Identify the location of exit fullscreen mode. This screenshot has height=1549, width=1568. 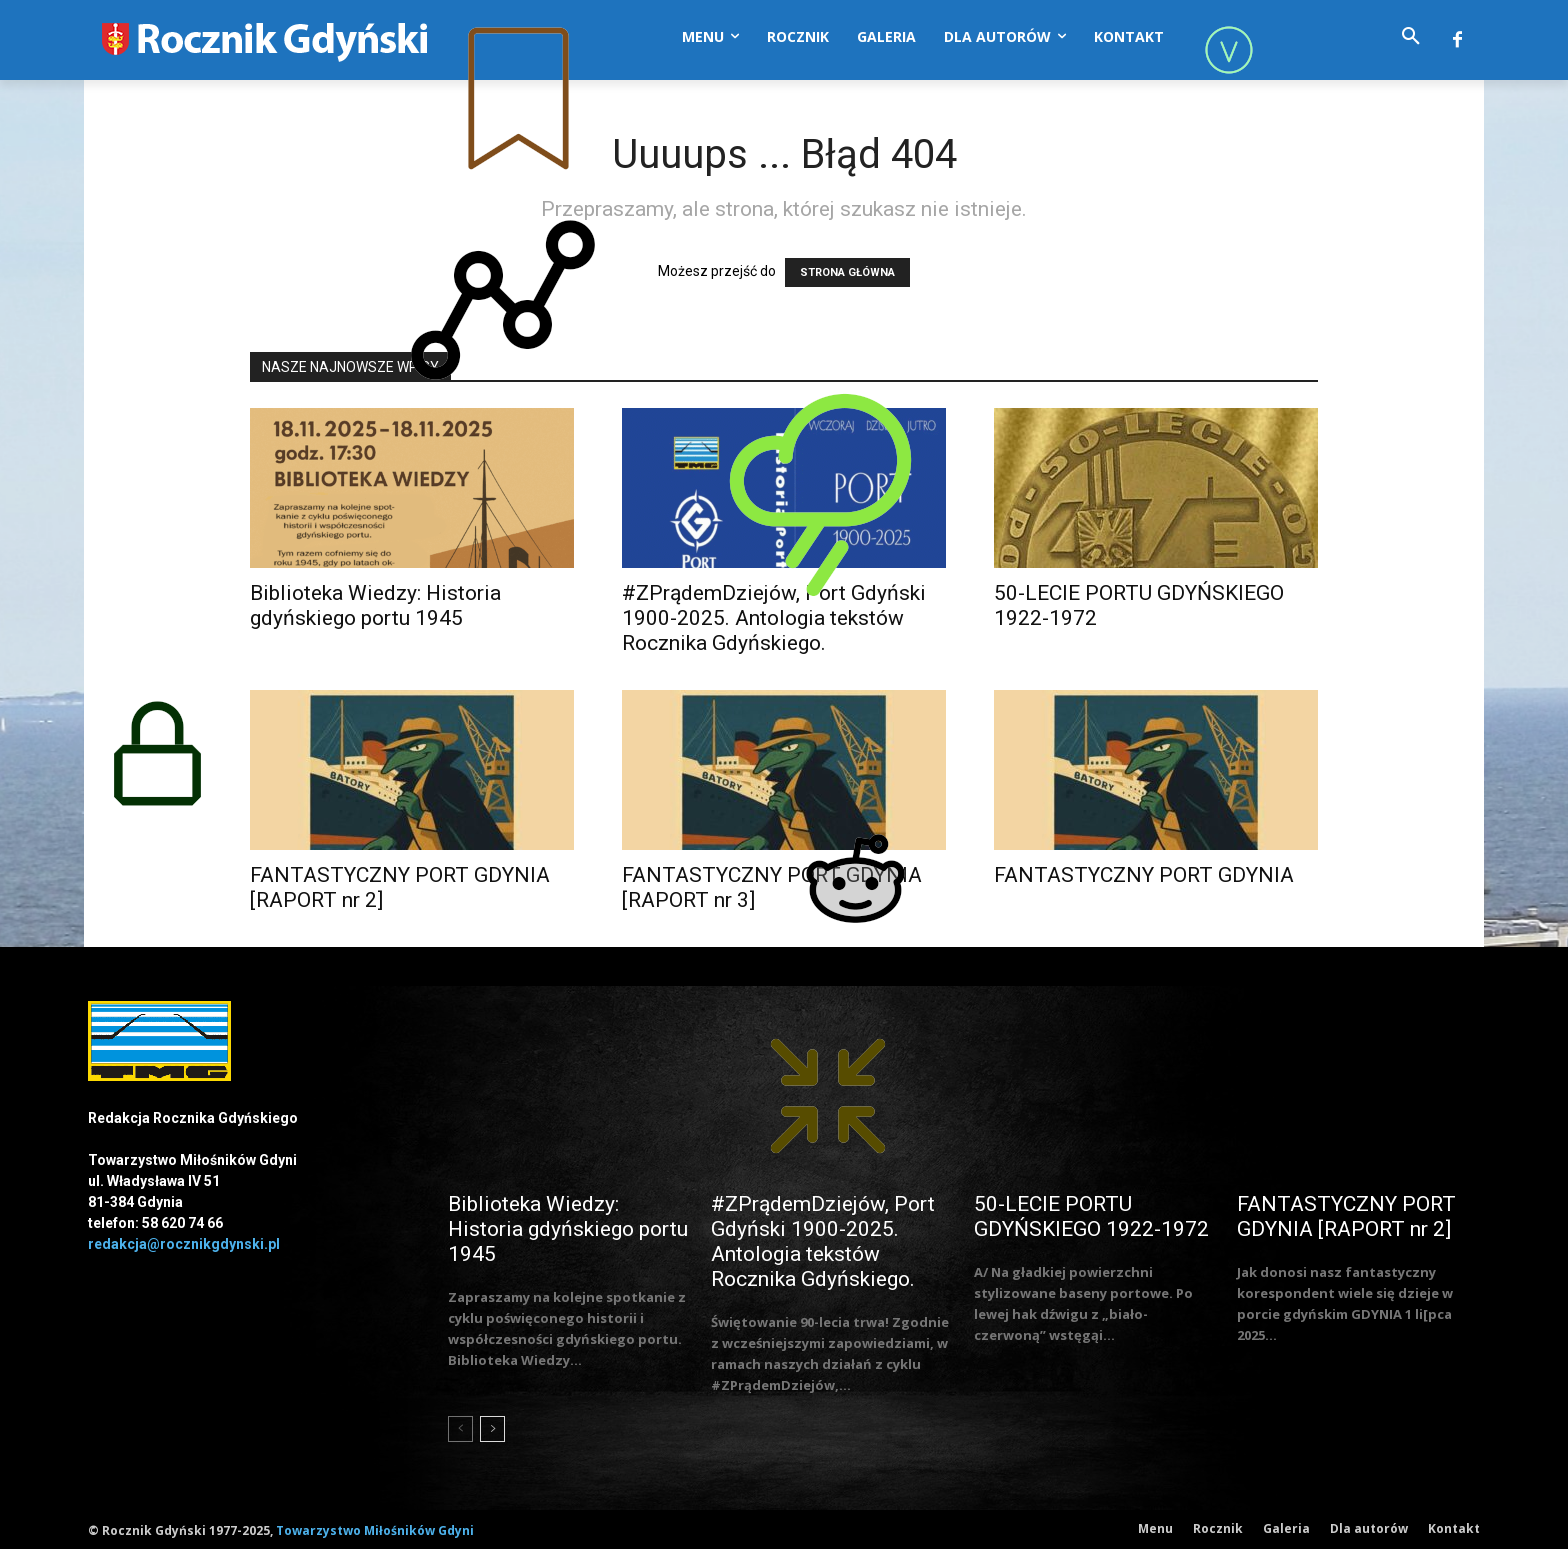
(828, 1096).